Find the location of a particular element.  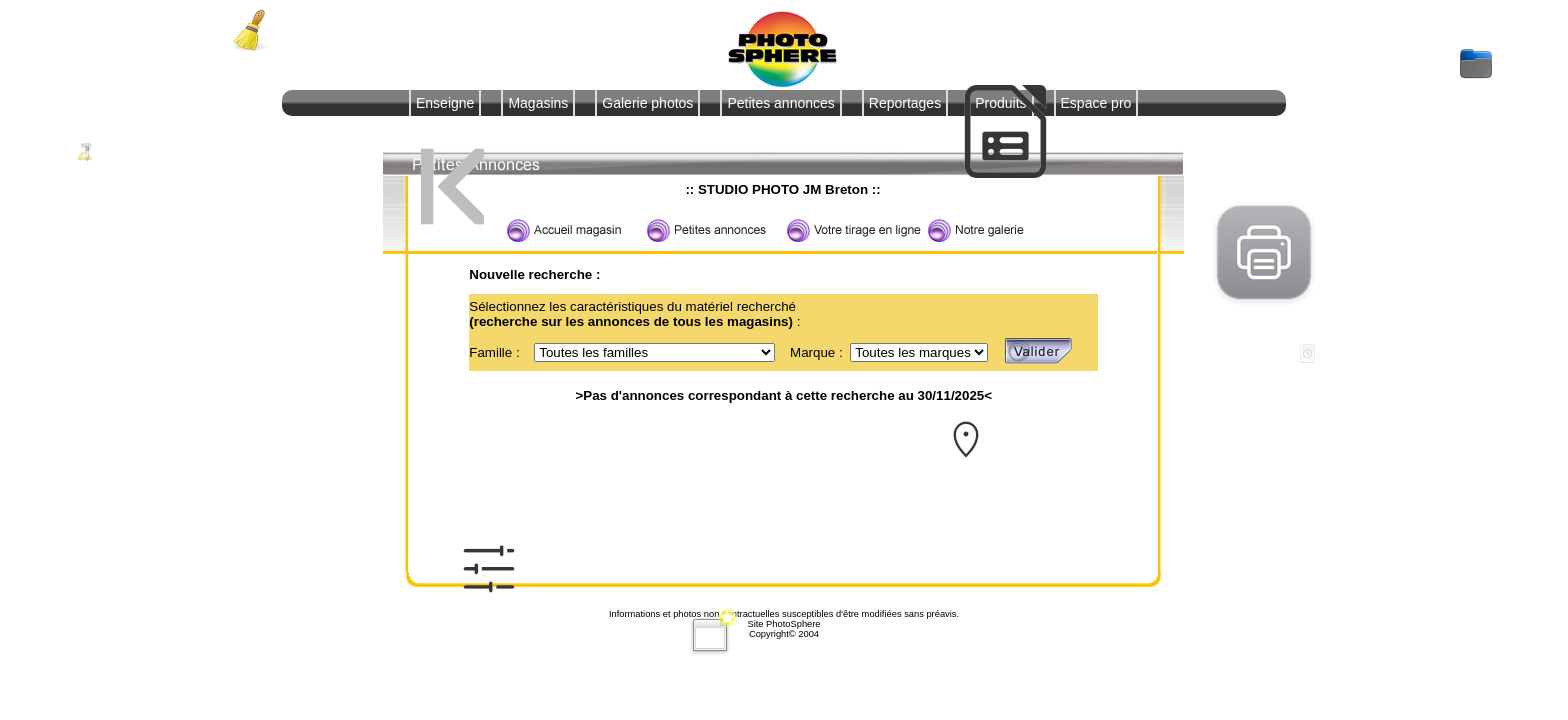

drop files here to move them into this folder is located at coordinates (1476, 63).